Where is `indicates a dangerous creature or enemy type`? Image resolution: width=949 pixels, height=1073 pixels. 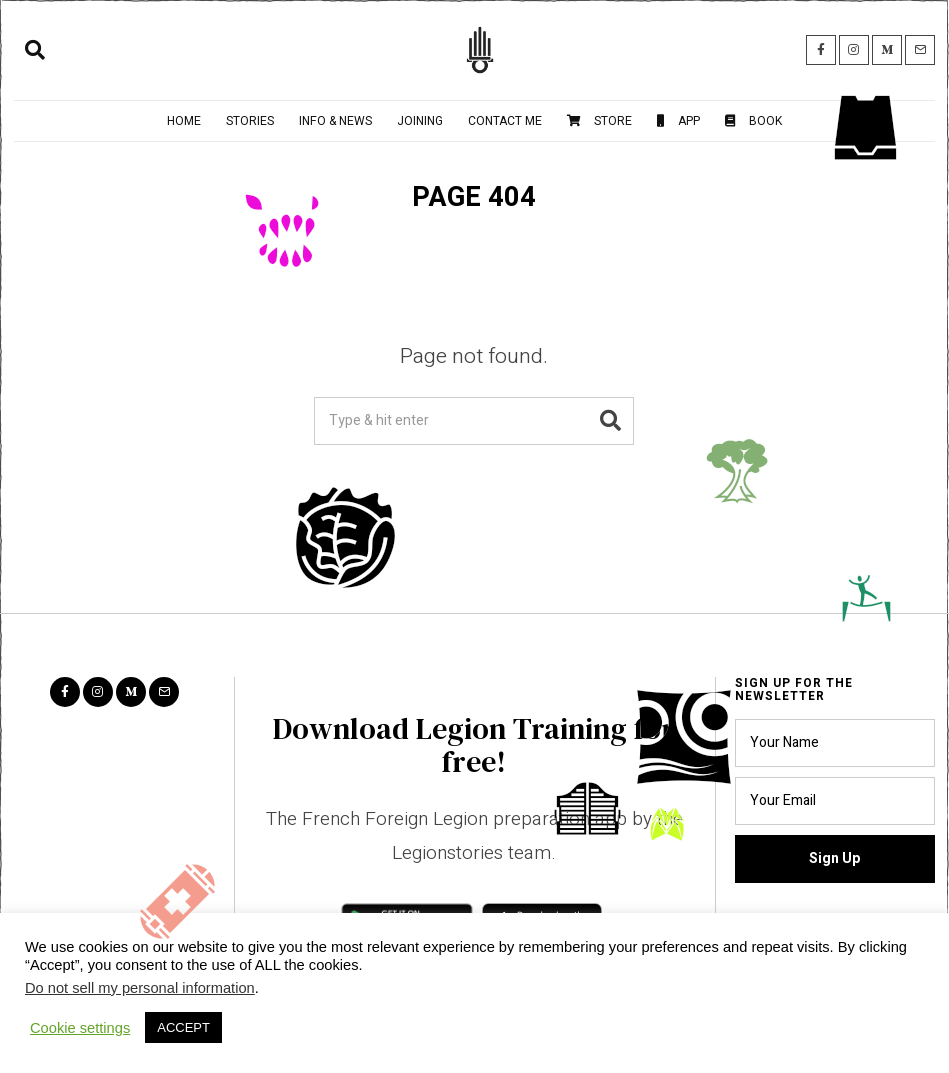
indicates a dangerous creature or enemy type is located at coordinates (281, 228).